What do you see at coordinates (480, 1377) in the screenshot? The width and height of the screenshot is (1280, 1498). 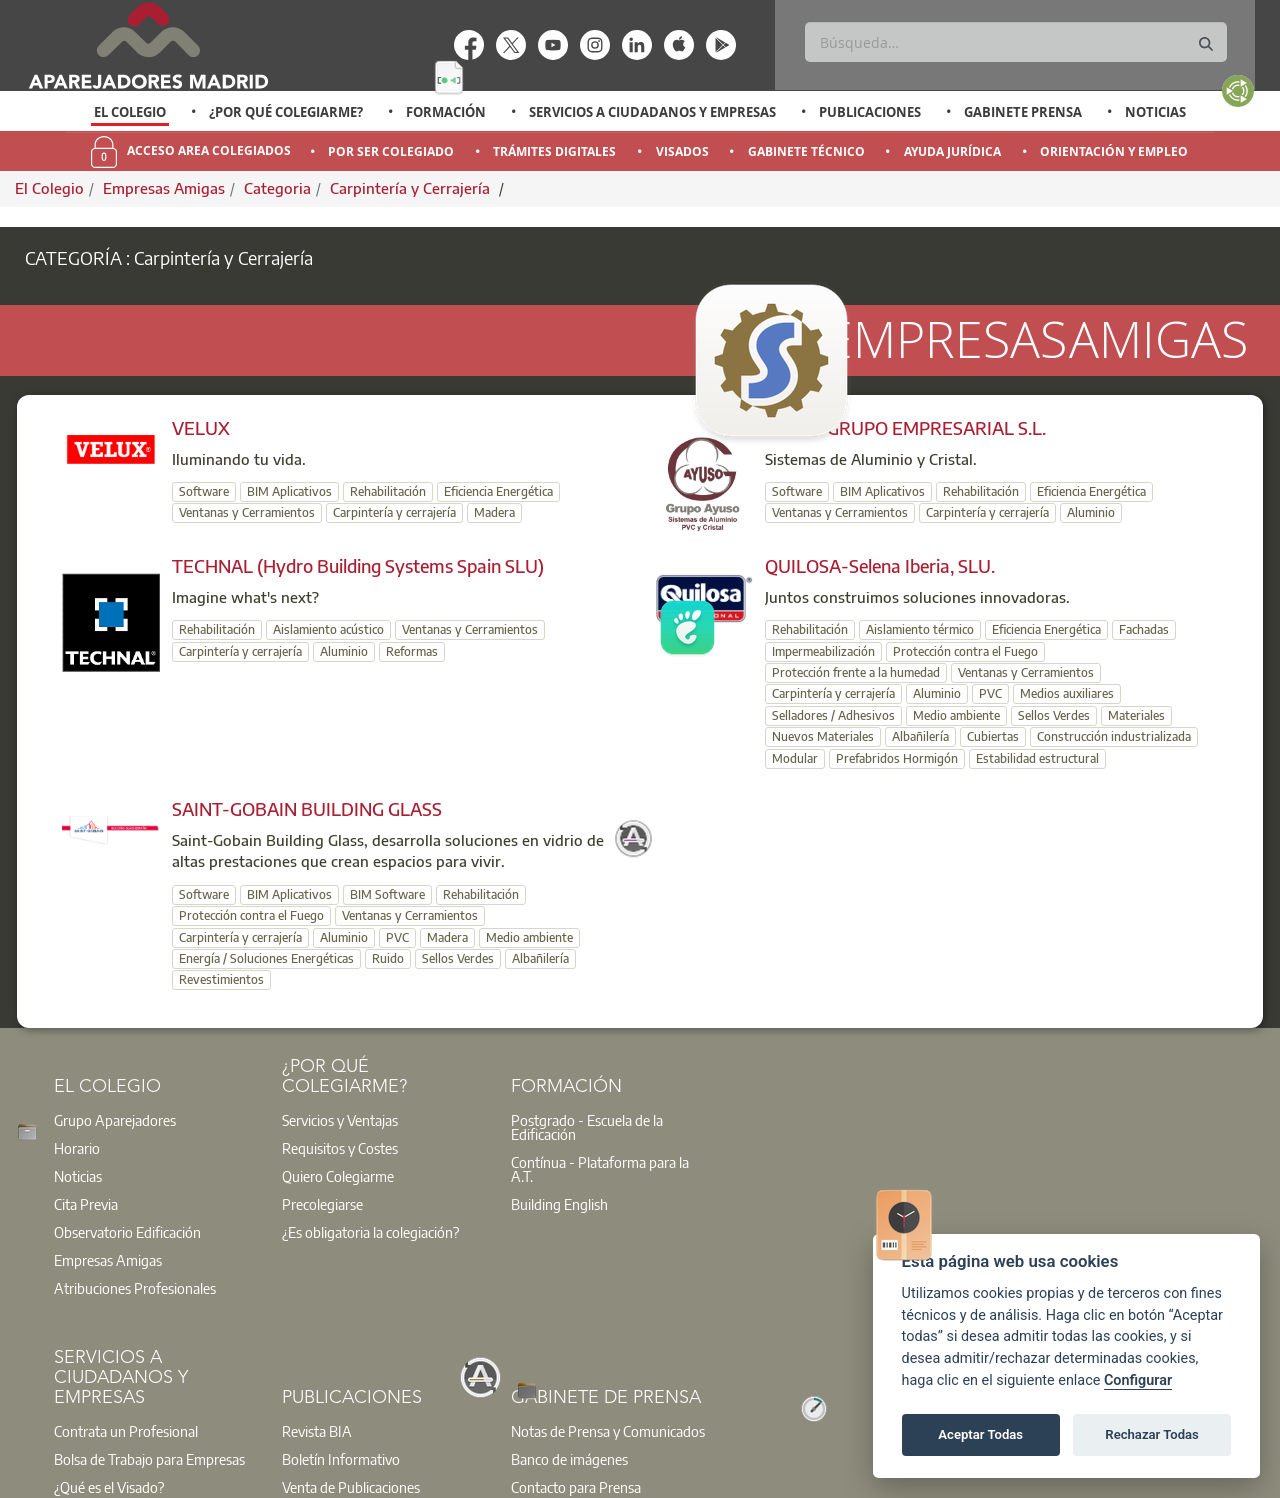 I see `open the software update manager` at bounding box center [480, 1377].